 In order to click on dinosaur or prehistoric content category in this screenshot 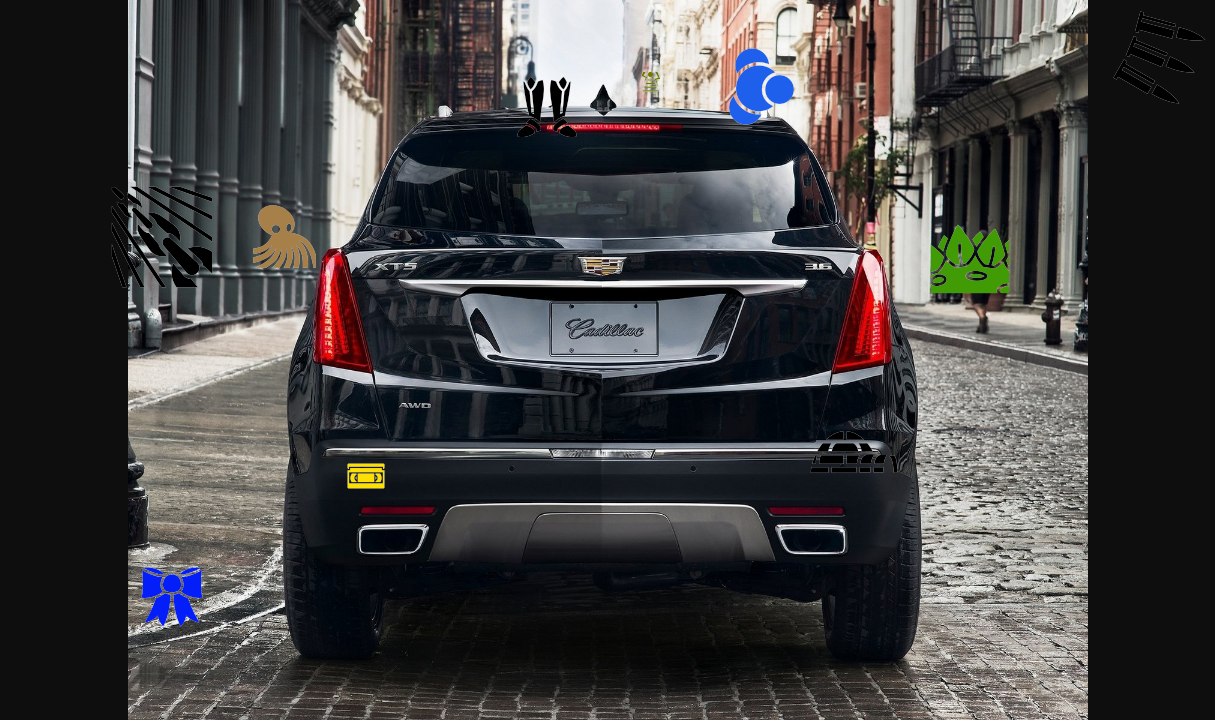, I will do `click(970, 254)`.